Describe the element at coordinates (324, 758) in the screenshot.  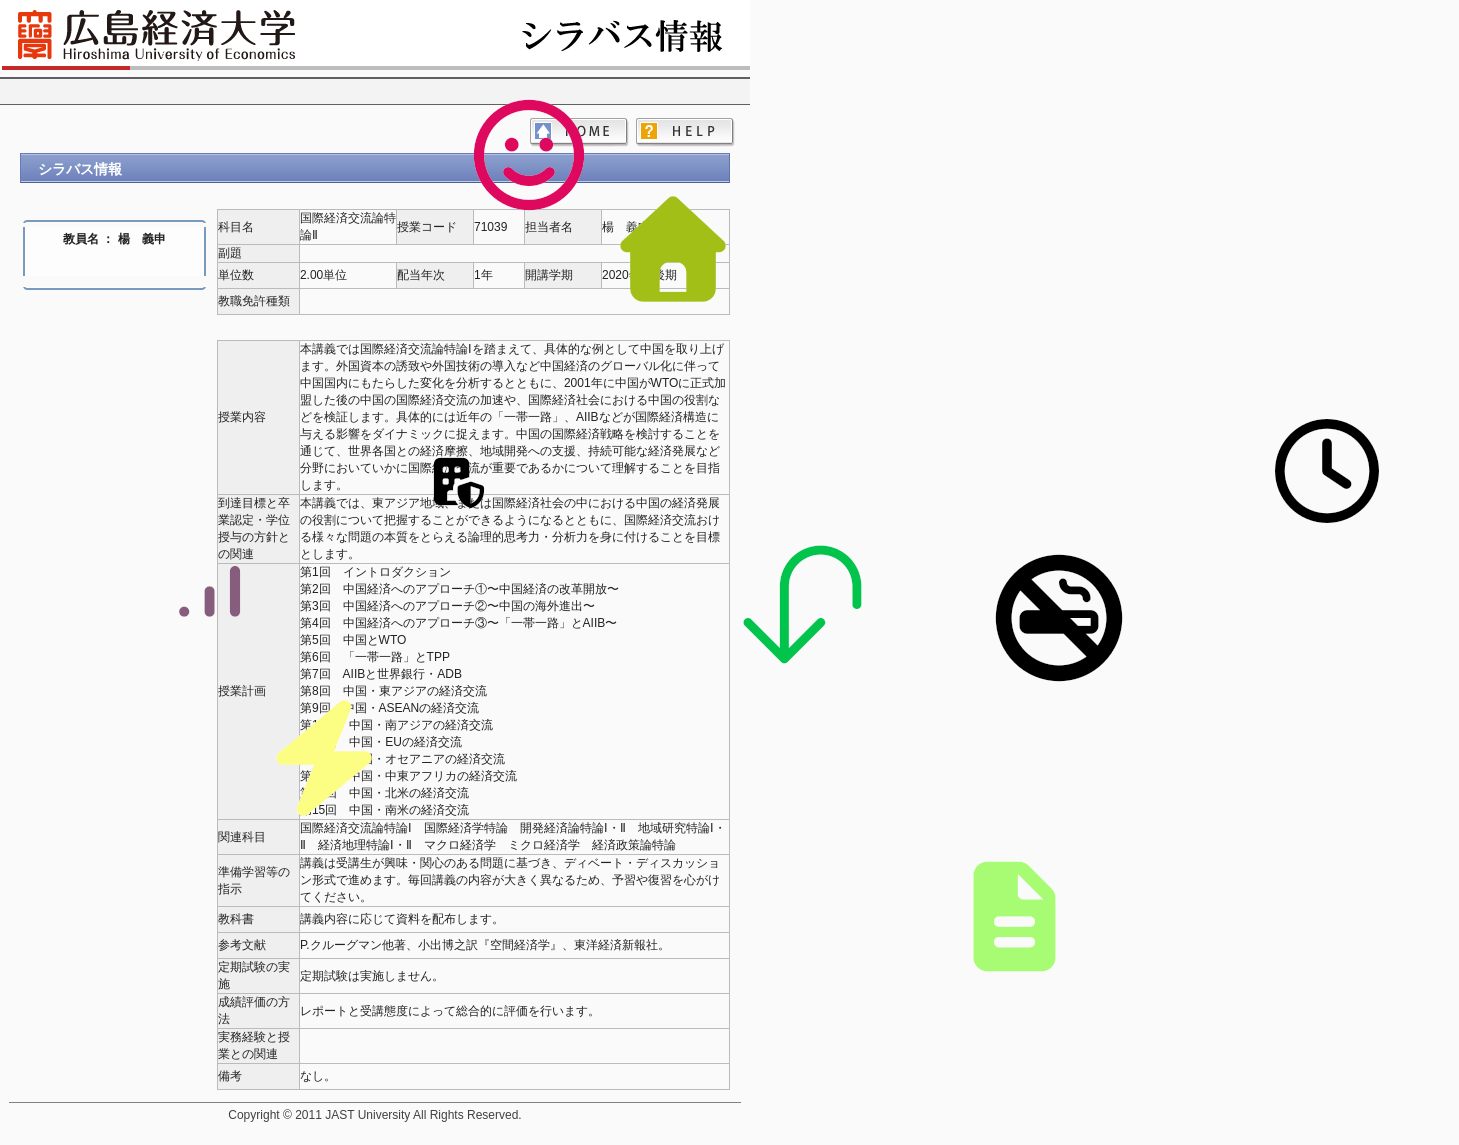
I see `indicates fast or instant action` at that location.